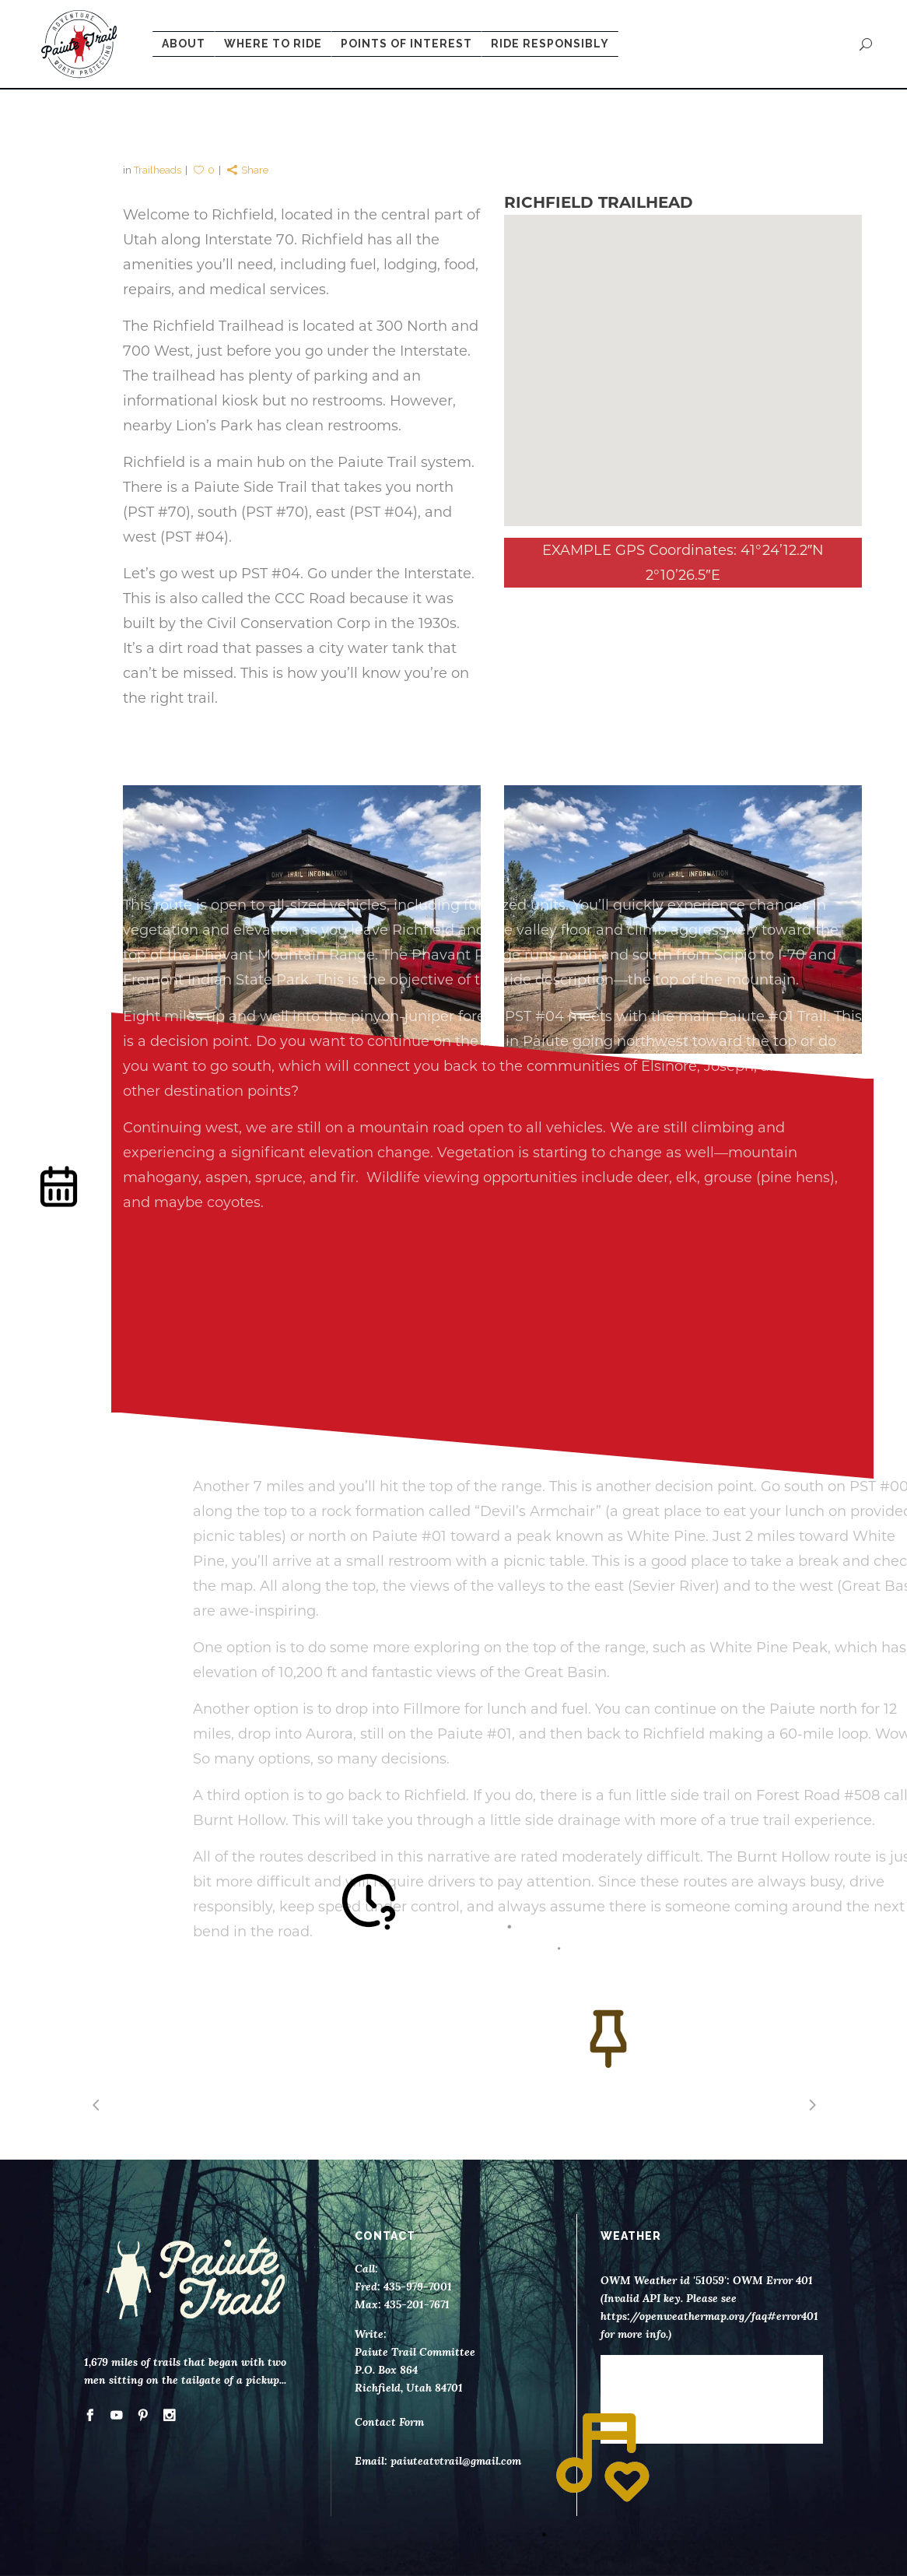  I want to click on view monthly calendar, so click(58, 1186).